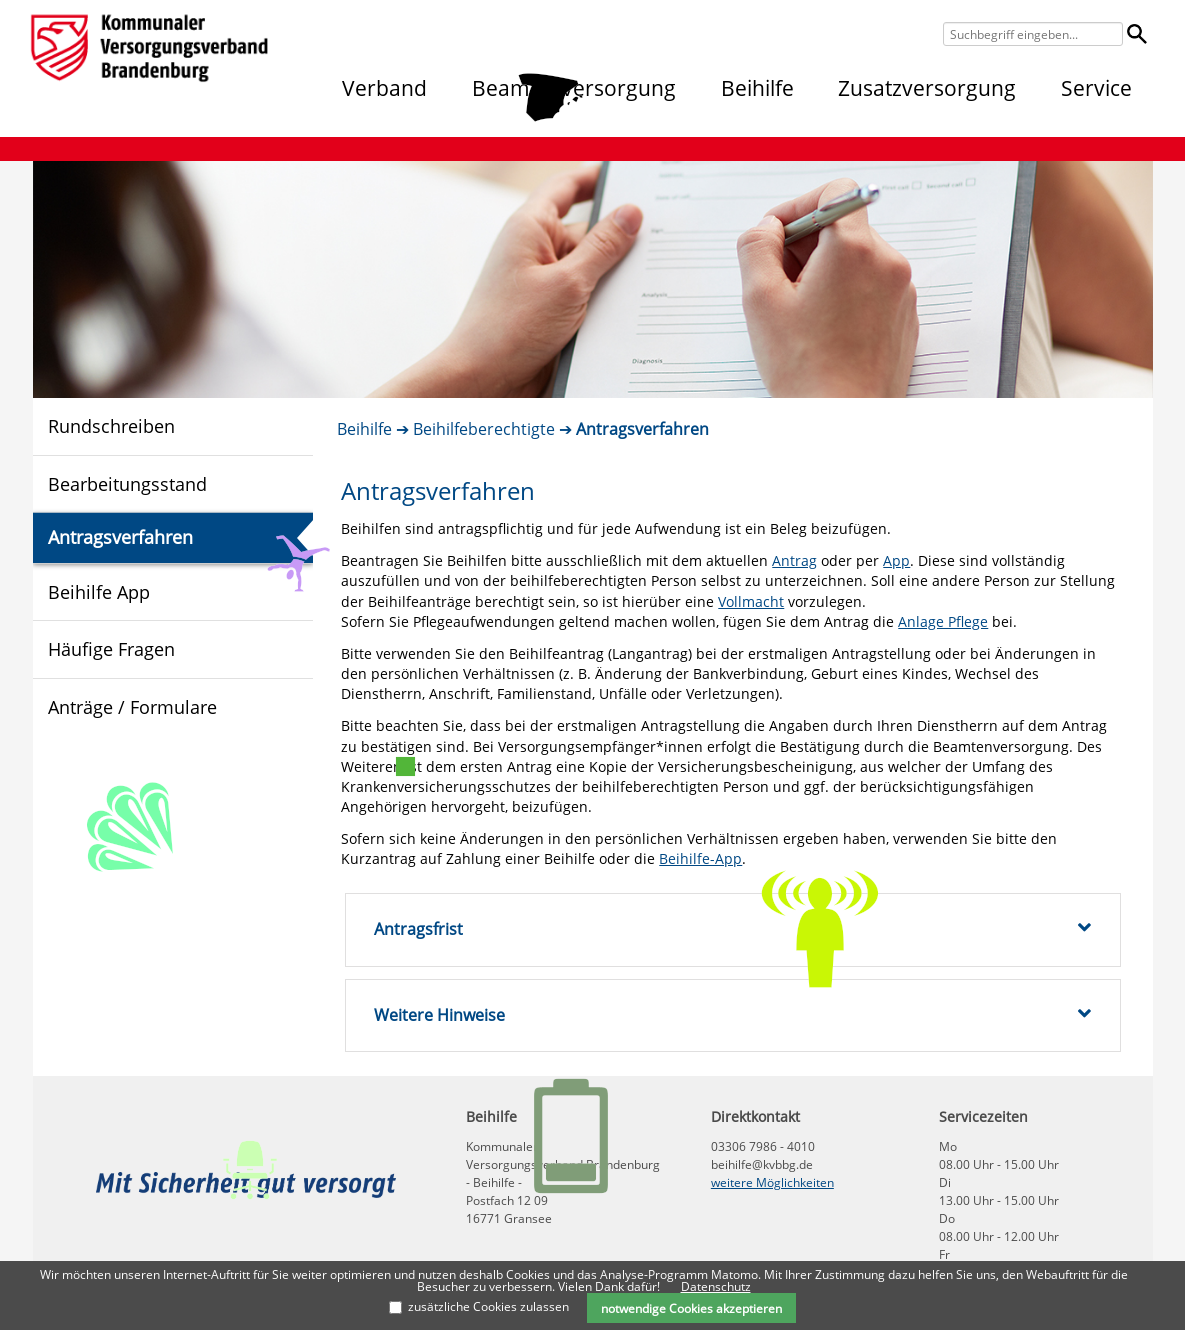  Describe the element at coordinates (298, 563) in the screenshot. I see `access balance or gymnastics training exercises` at that location.